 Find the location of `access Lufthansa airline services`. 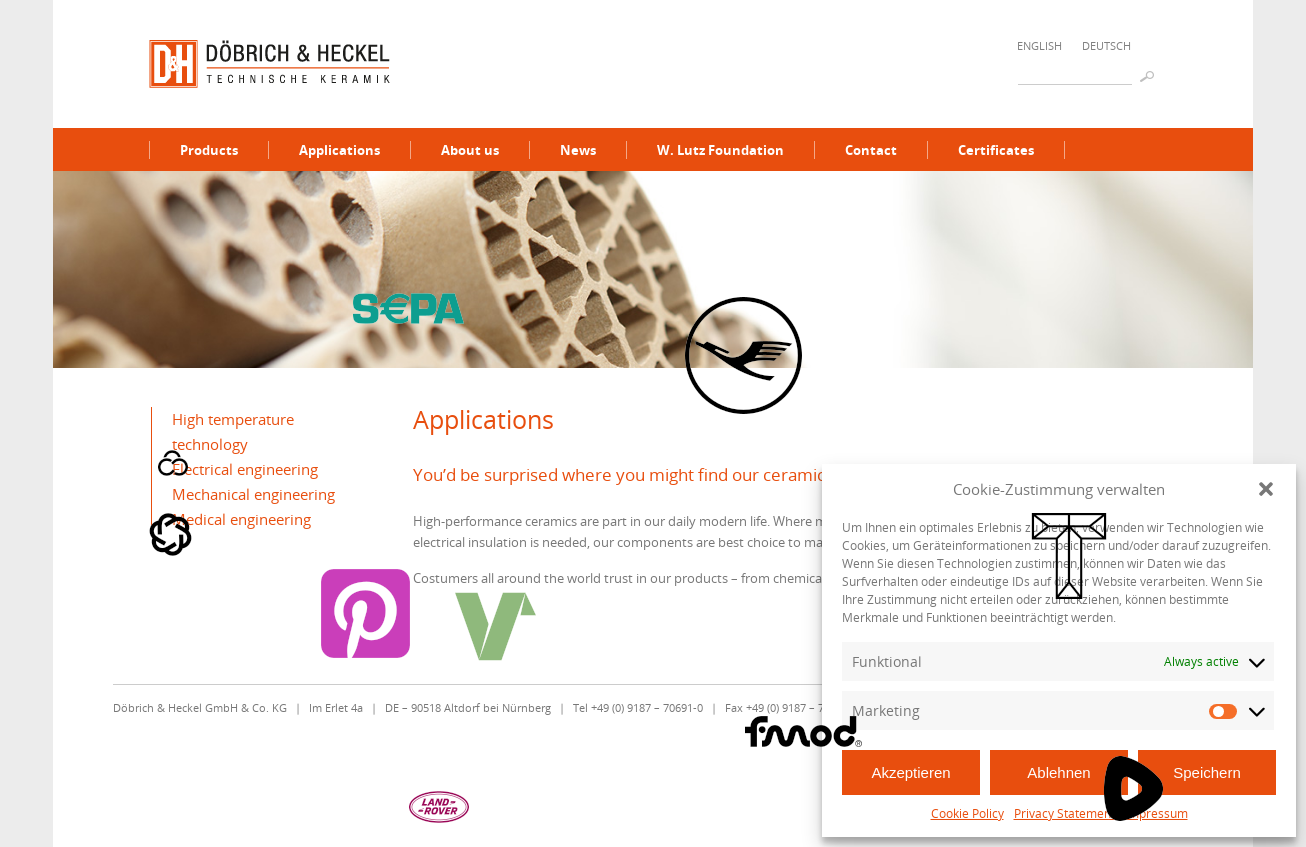

access Lufthansa airline services is located at coordinates (743, 355).